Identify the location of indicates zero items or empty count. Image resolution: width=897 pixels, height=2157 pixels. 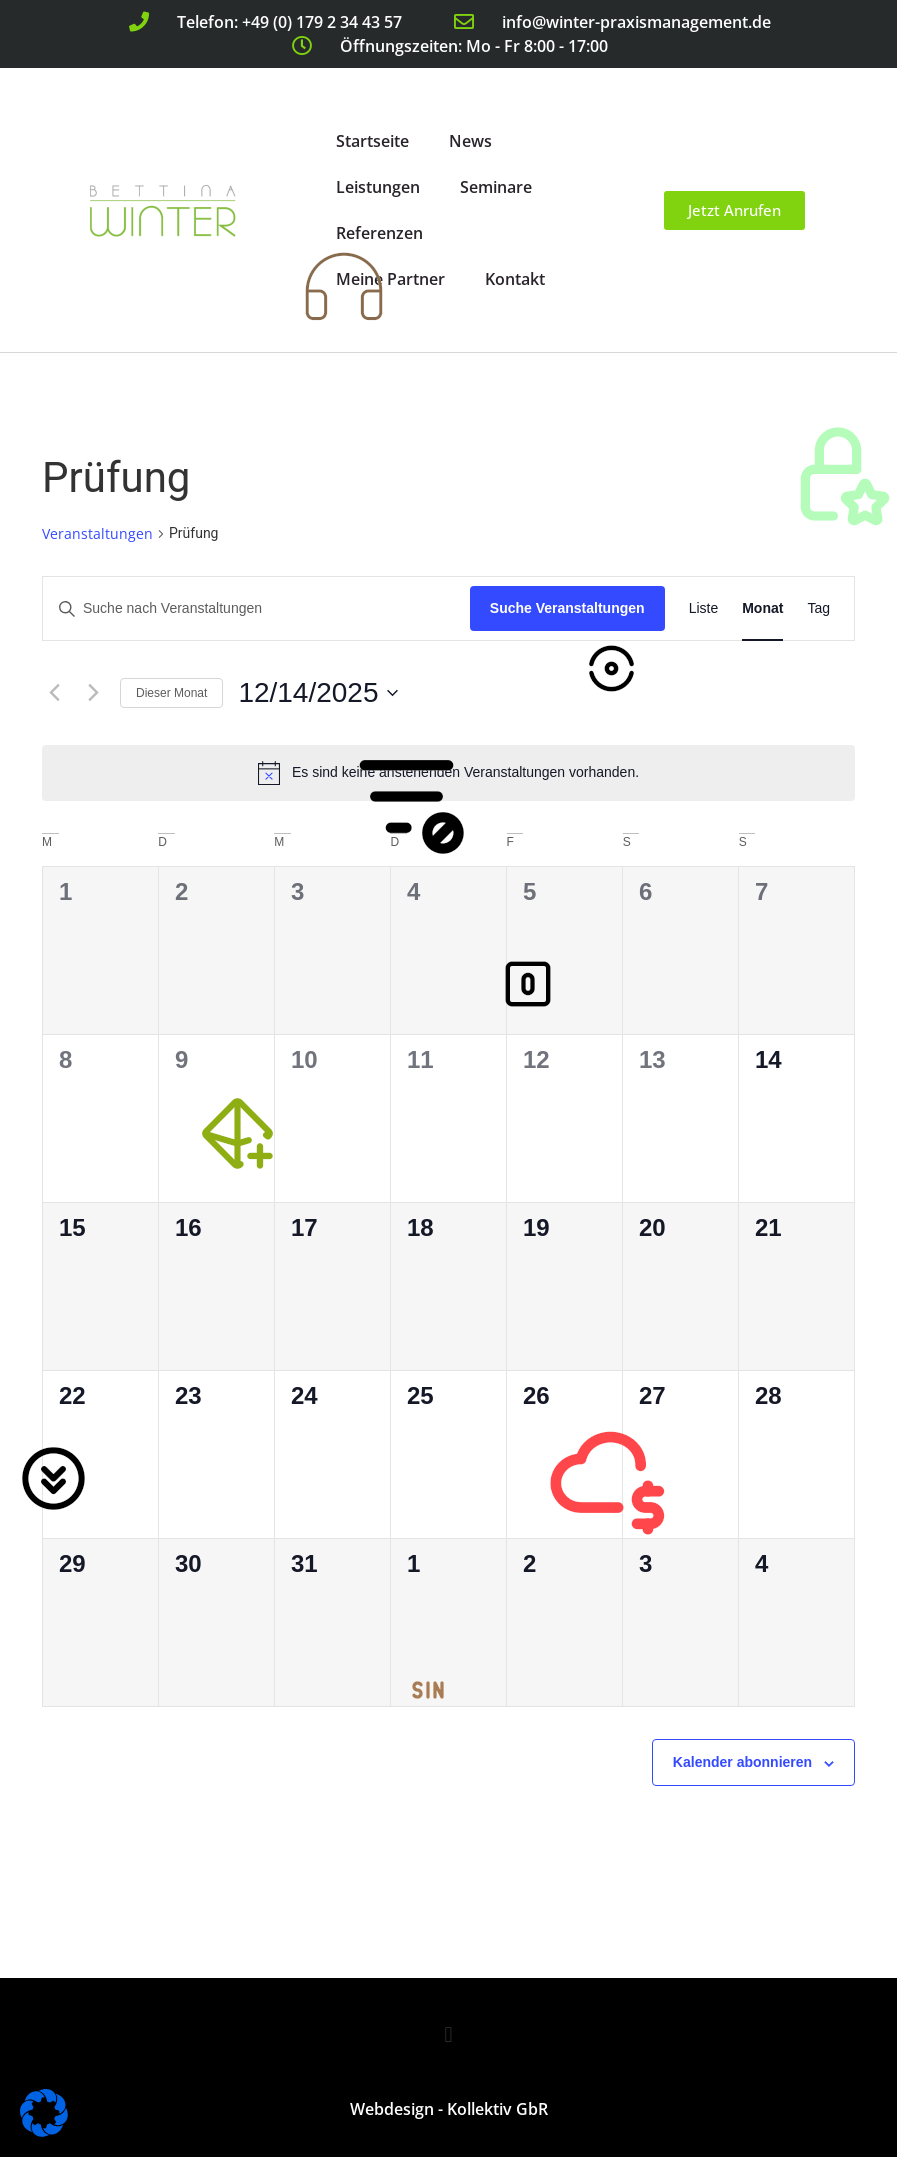
(528, 984).